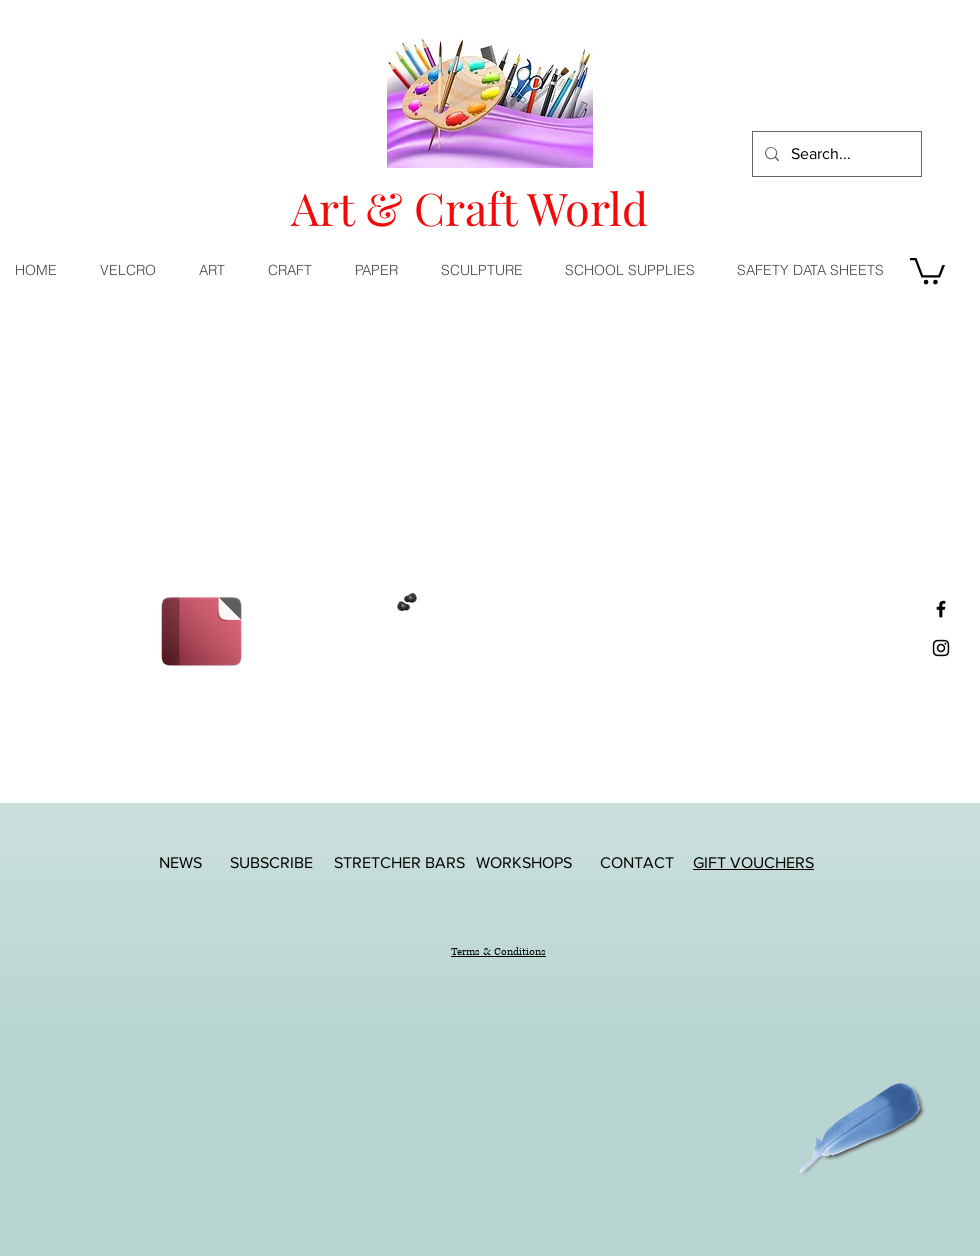  Describe the element at coordinates (407, 602) in the screenshot. I see `beats wireless earbuds device icon` at that location.